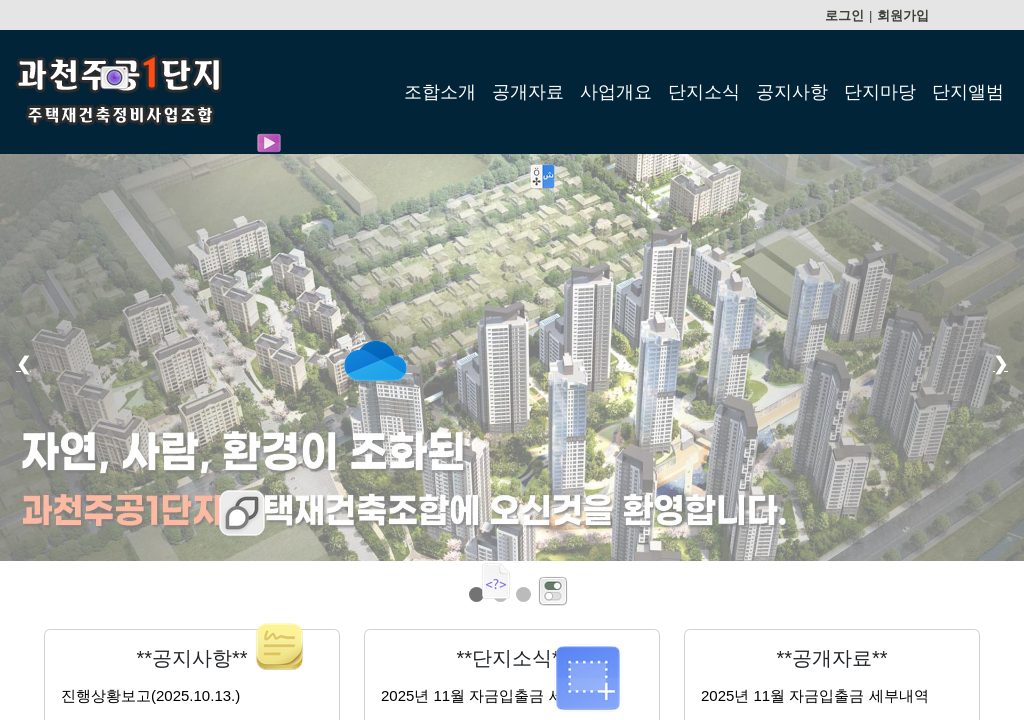 Image resolution: width=1024 pixels, height=720 pixels. Describe the element at coordinates (279, 646) in the screenshot. I see `open the Stickies app for quick notes` at that location.